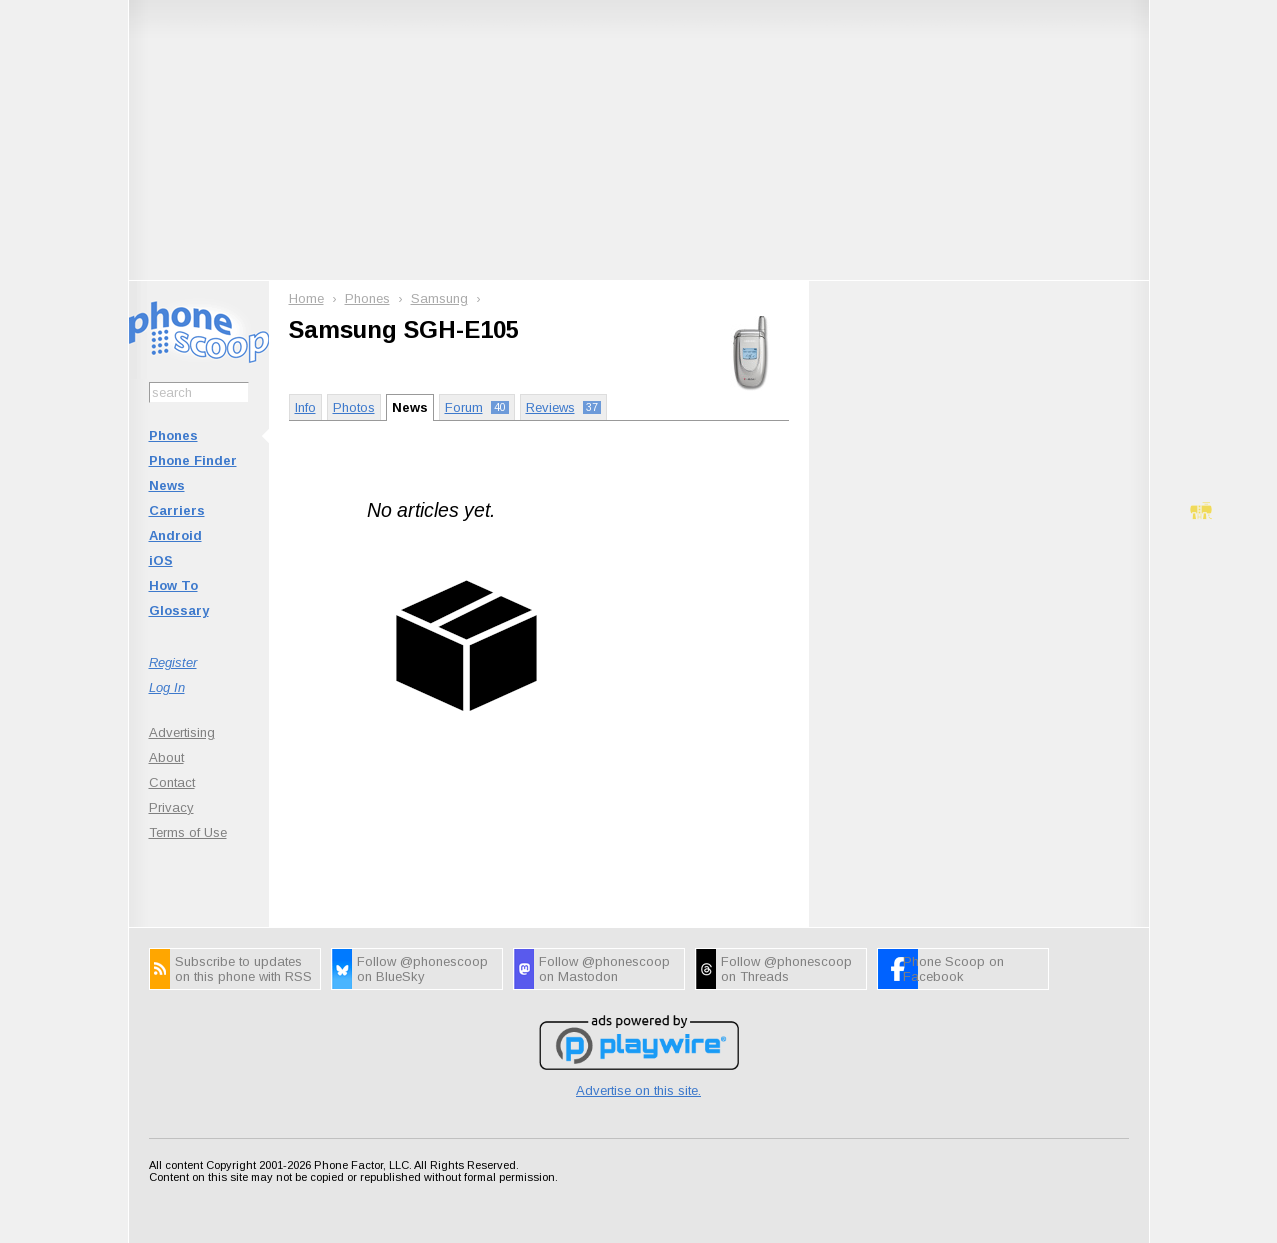 This screenshot has height=1243, width=1277. Describe the element at coordinates (1201, 508) in the screenshot. I see `view fuel tank status or capacity` at that location.